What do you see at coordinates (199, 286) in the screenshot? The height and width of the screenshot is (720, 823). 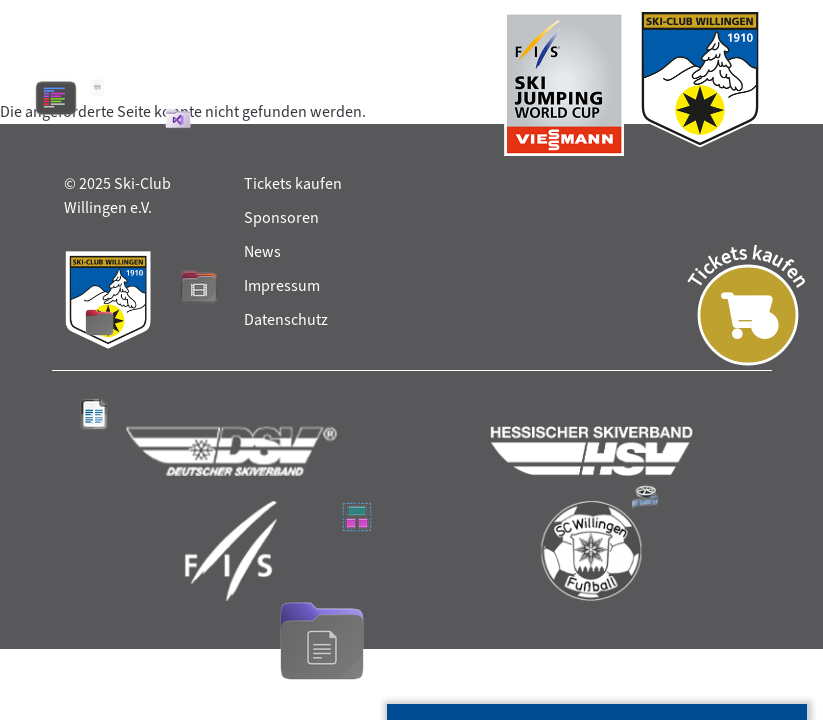 I see `open your videos folder` at bounding box center [199, 286].